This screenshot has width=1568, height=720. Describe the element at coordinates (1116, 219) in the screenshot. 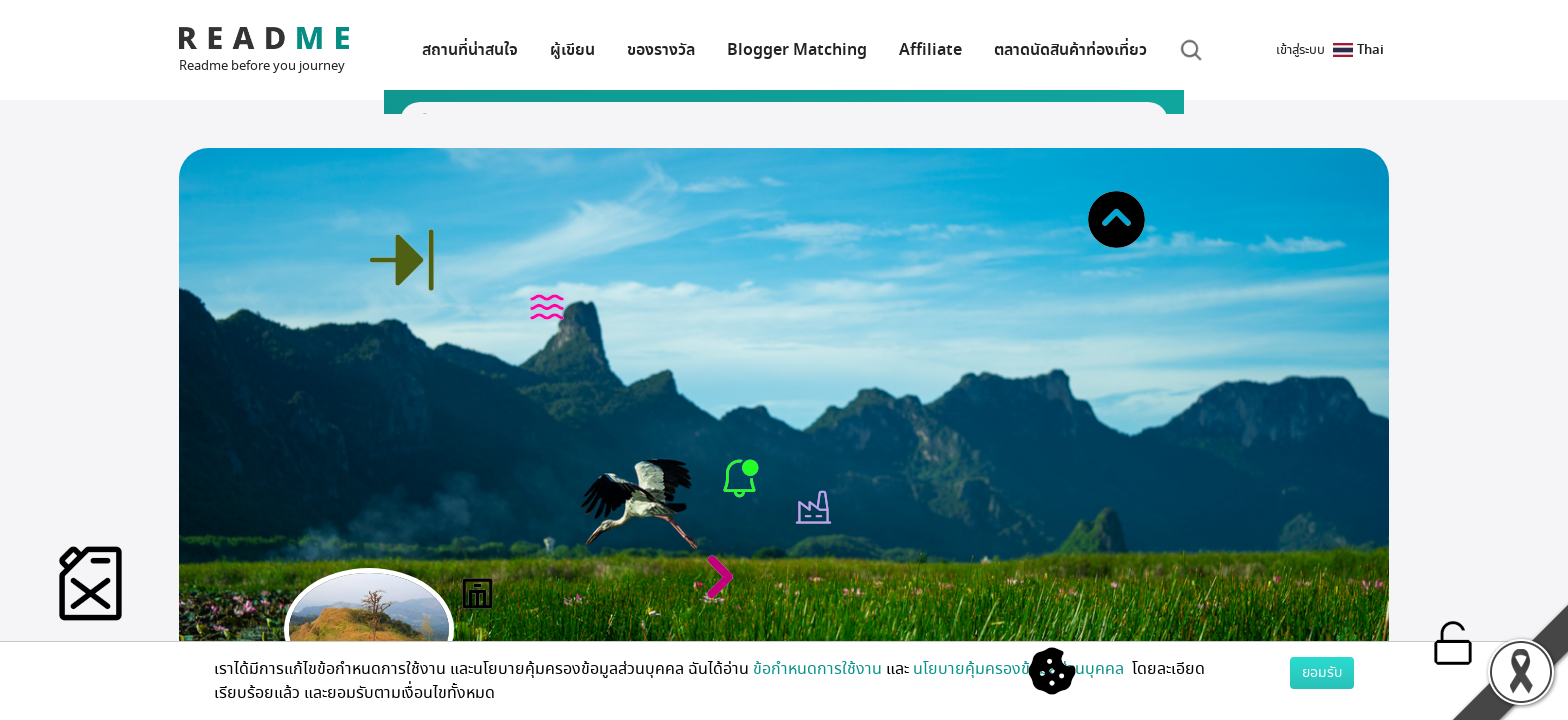

I see `scroll to top of page` at that location.